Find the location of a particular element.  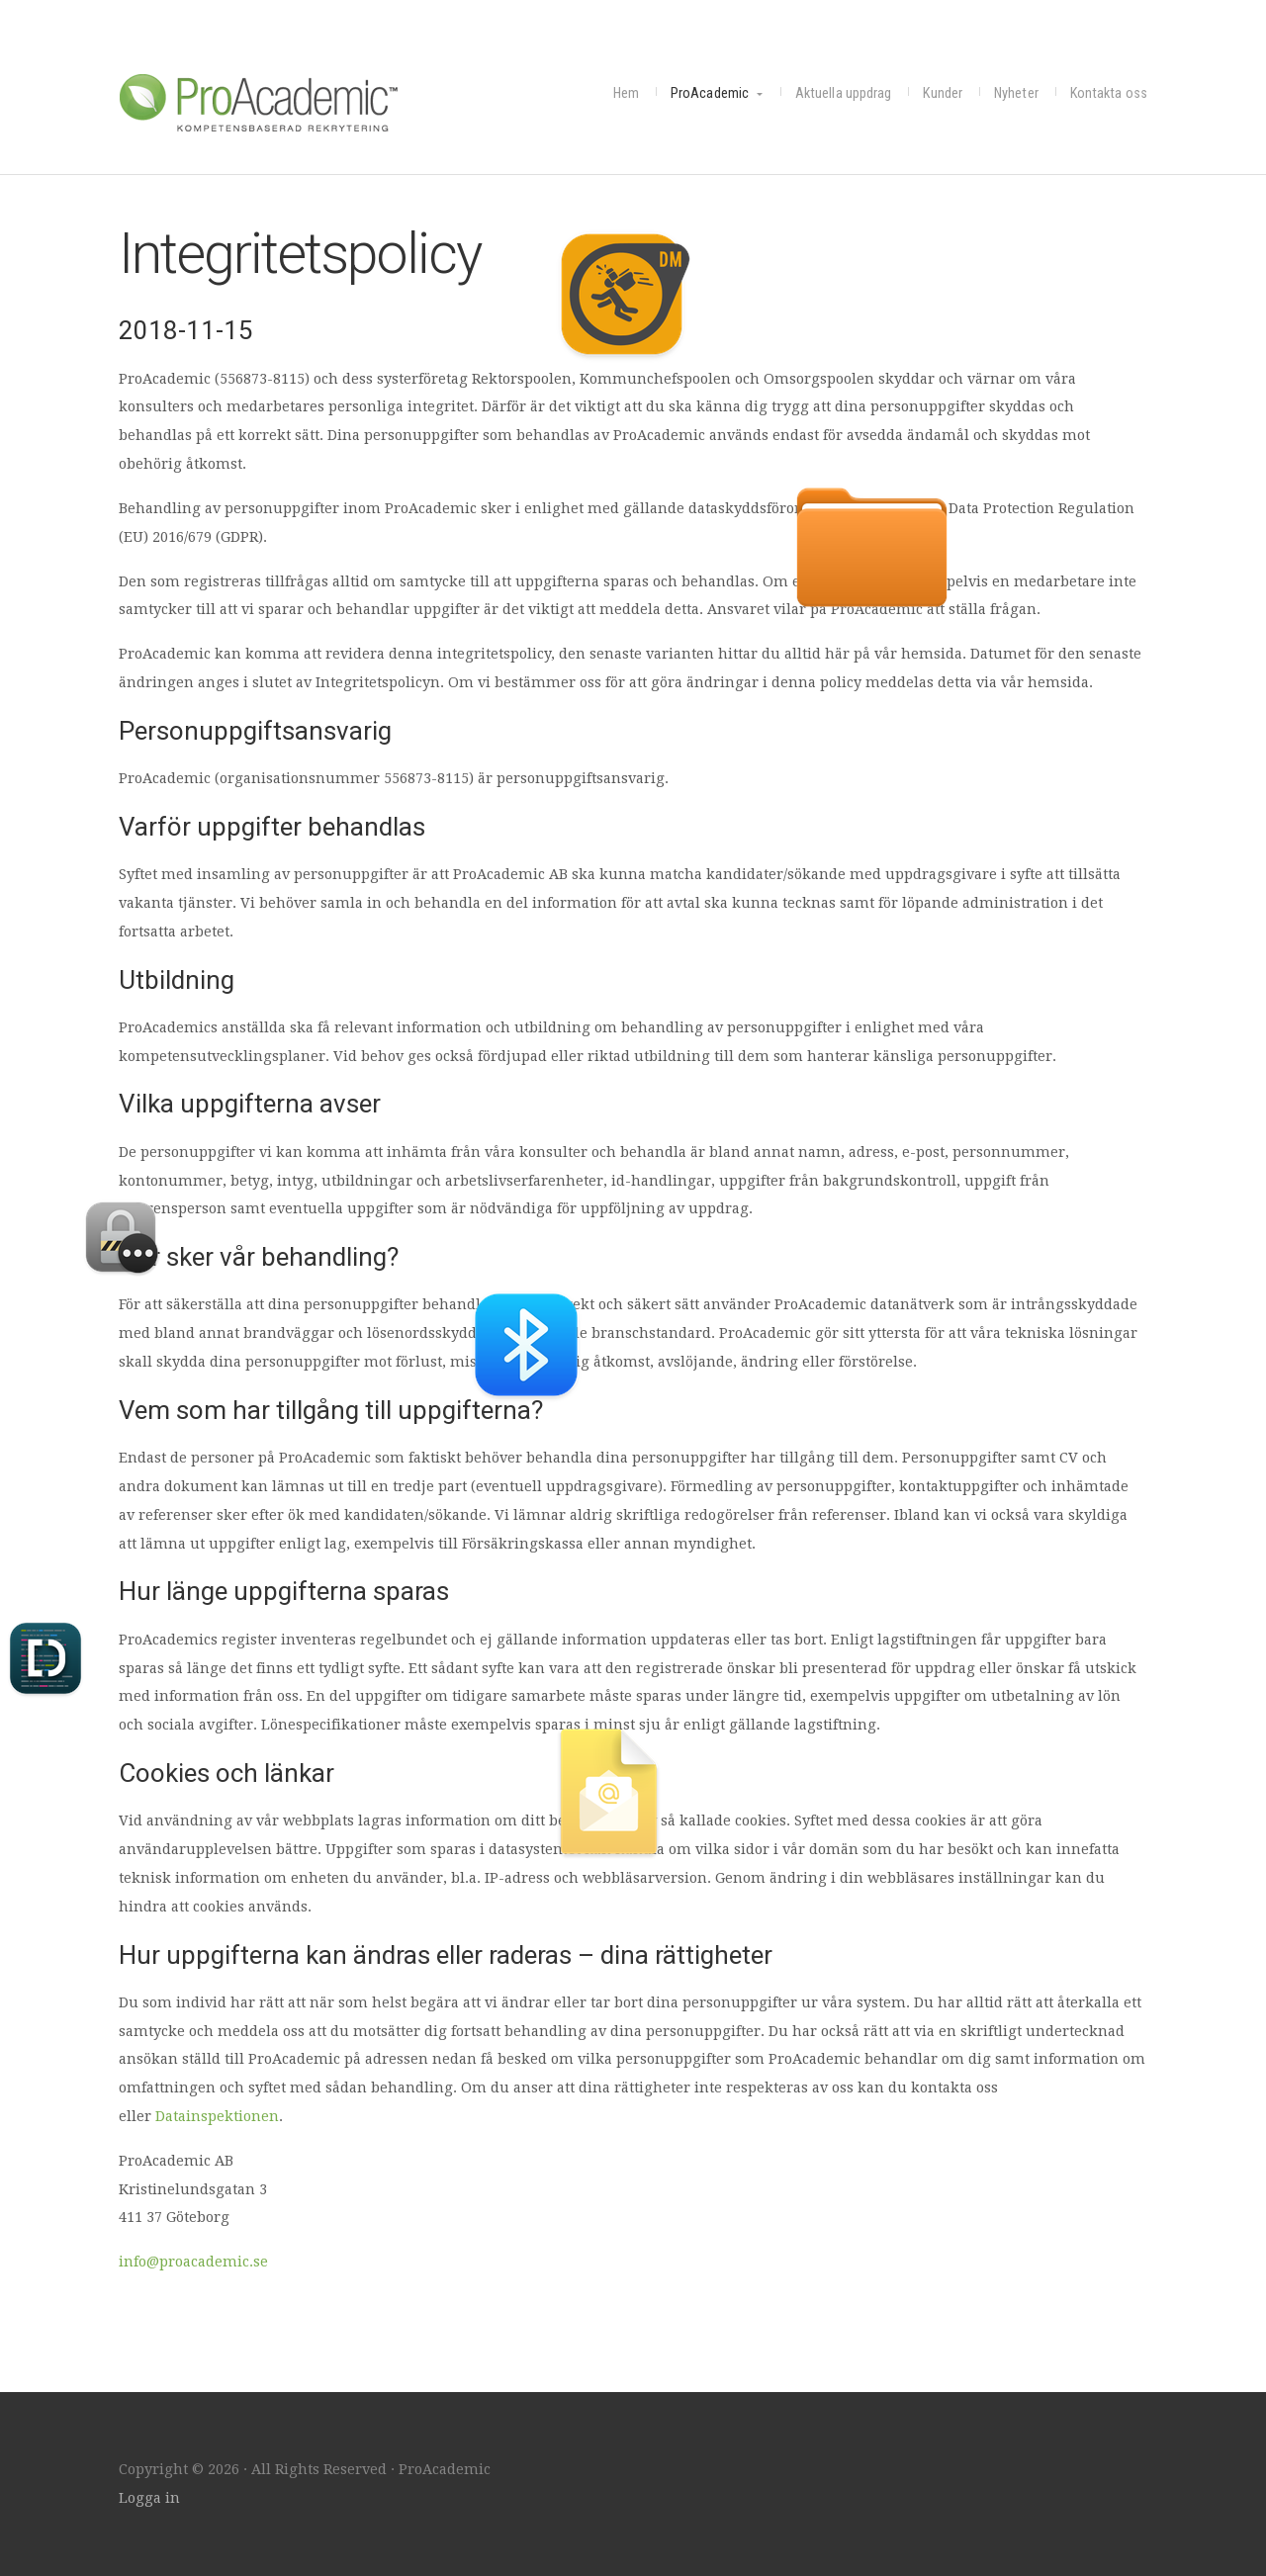

toggle bluetooth on or off is located at coordinates (526, 1345).